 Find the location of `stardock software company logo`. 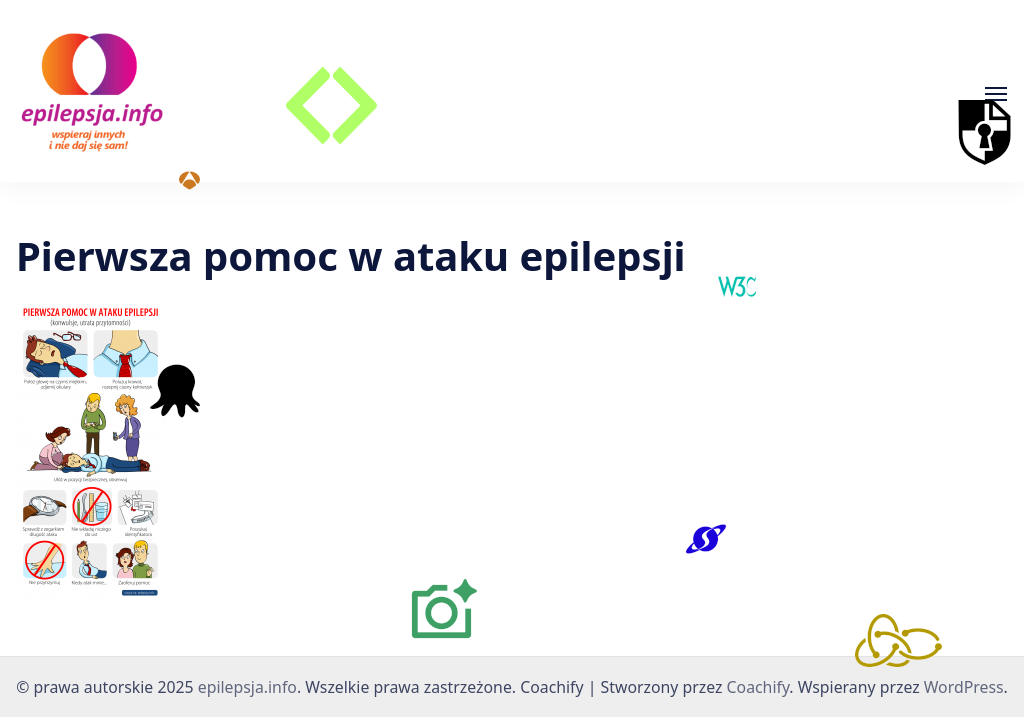

stardock software company logo is located at coordinates (706, 539).